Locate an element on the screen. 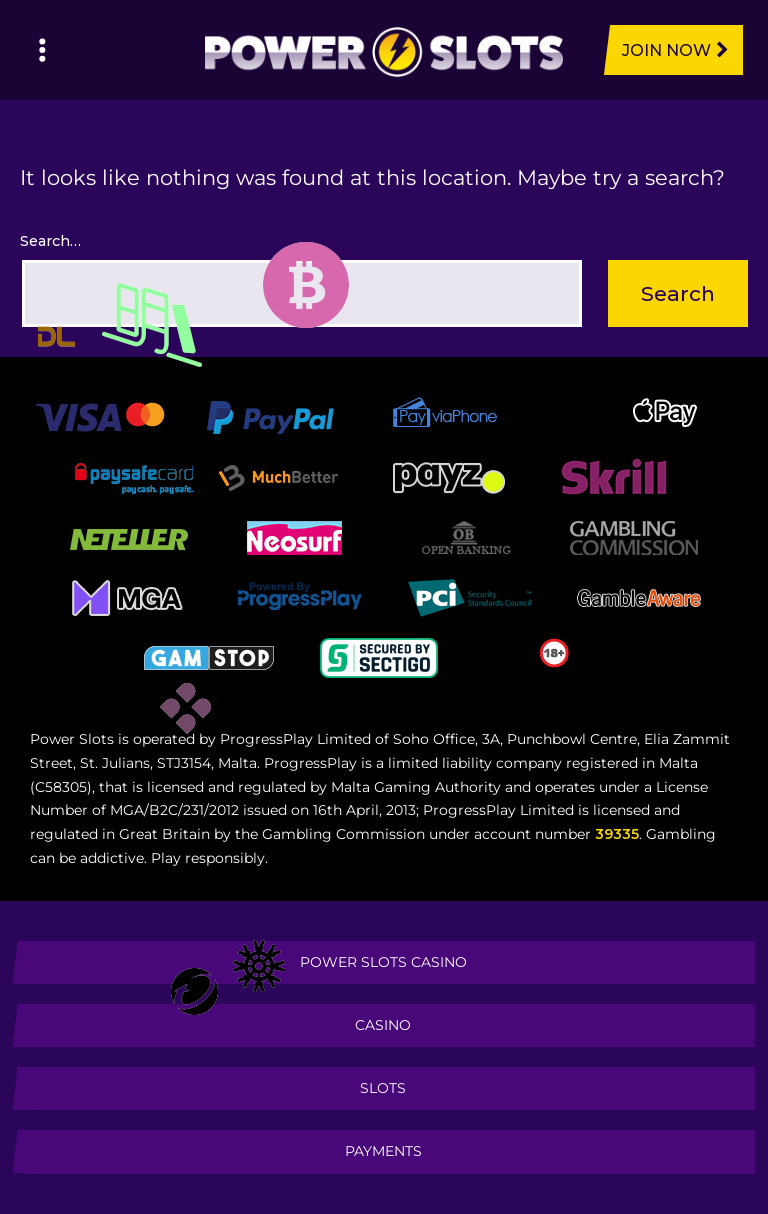 The width and height of the screenshot is (768, 1214). knex.js database query builder is located at coordinates (259, 966).